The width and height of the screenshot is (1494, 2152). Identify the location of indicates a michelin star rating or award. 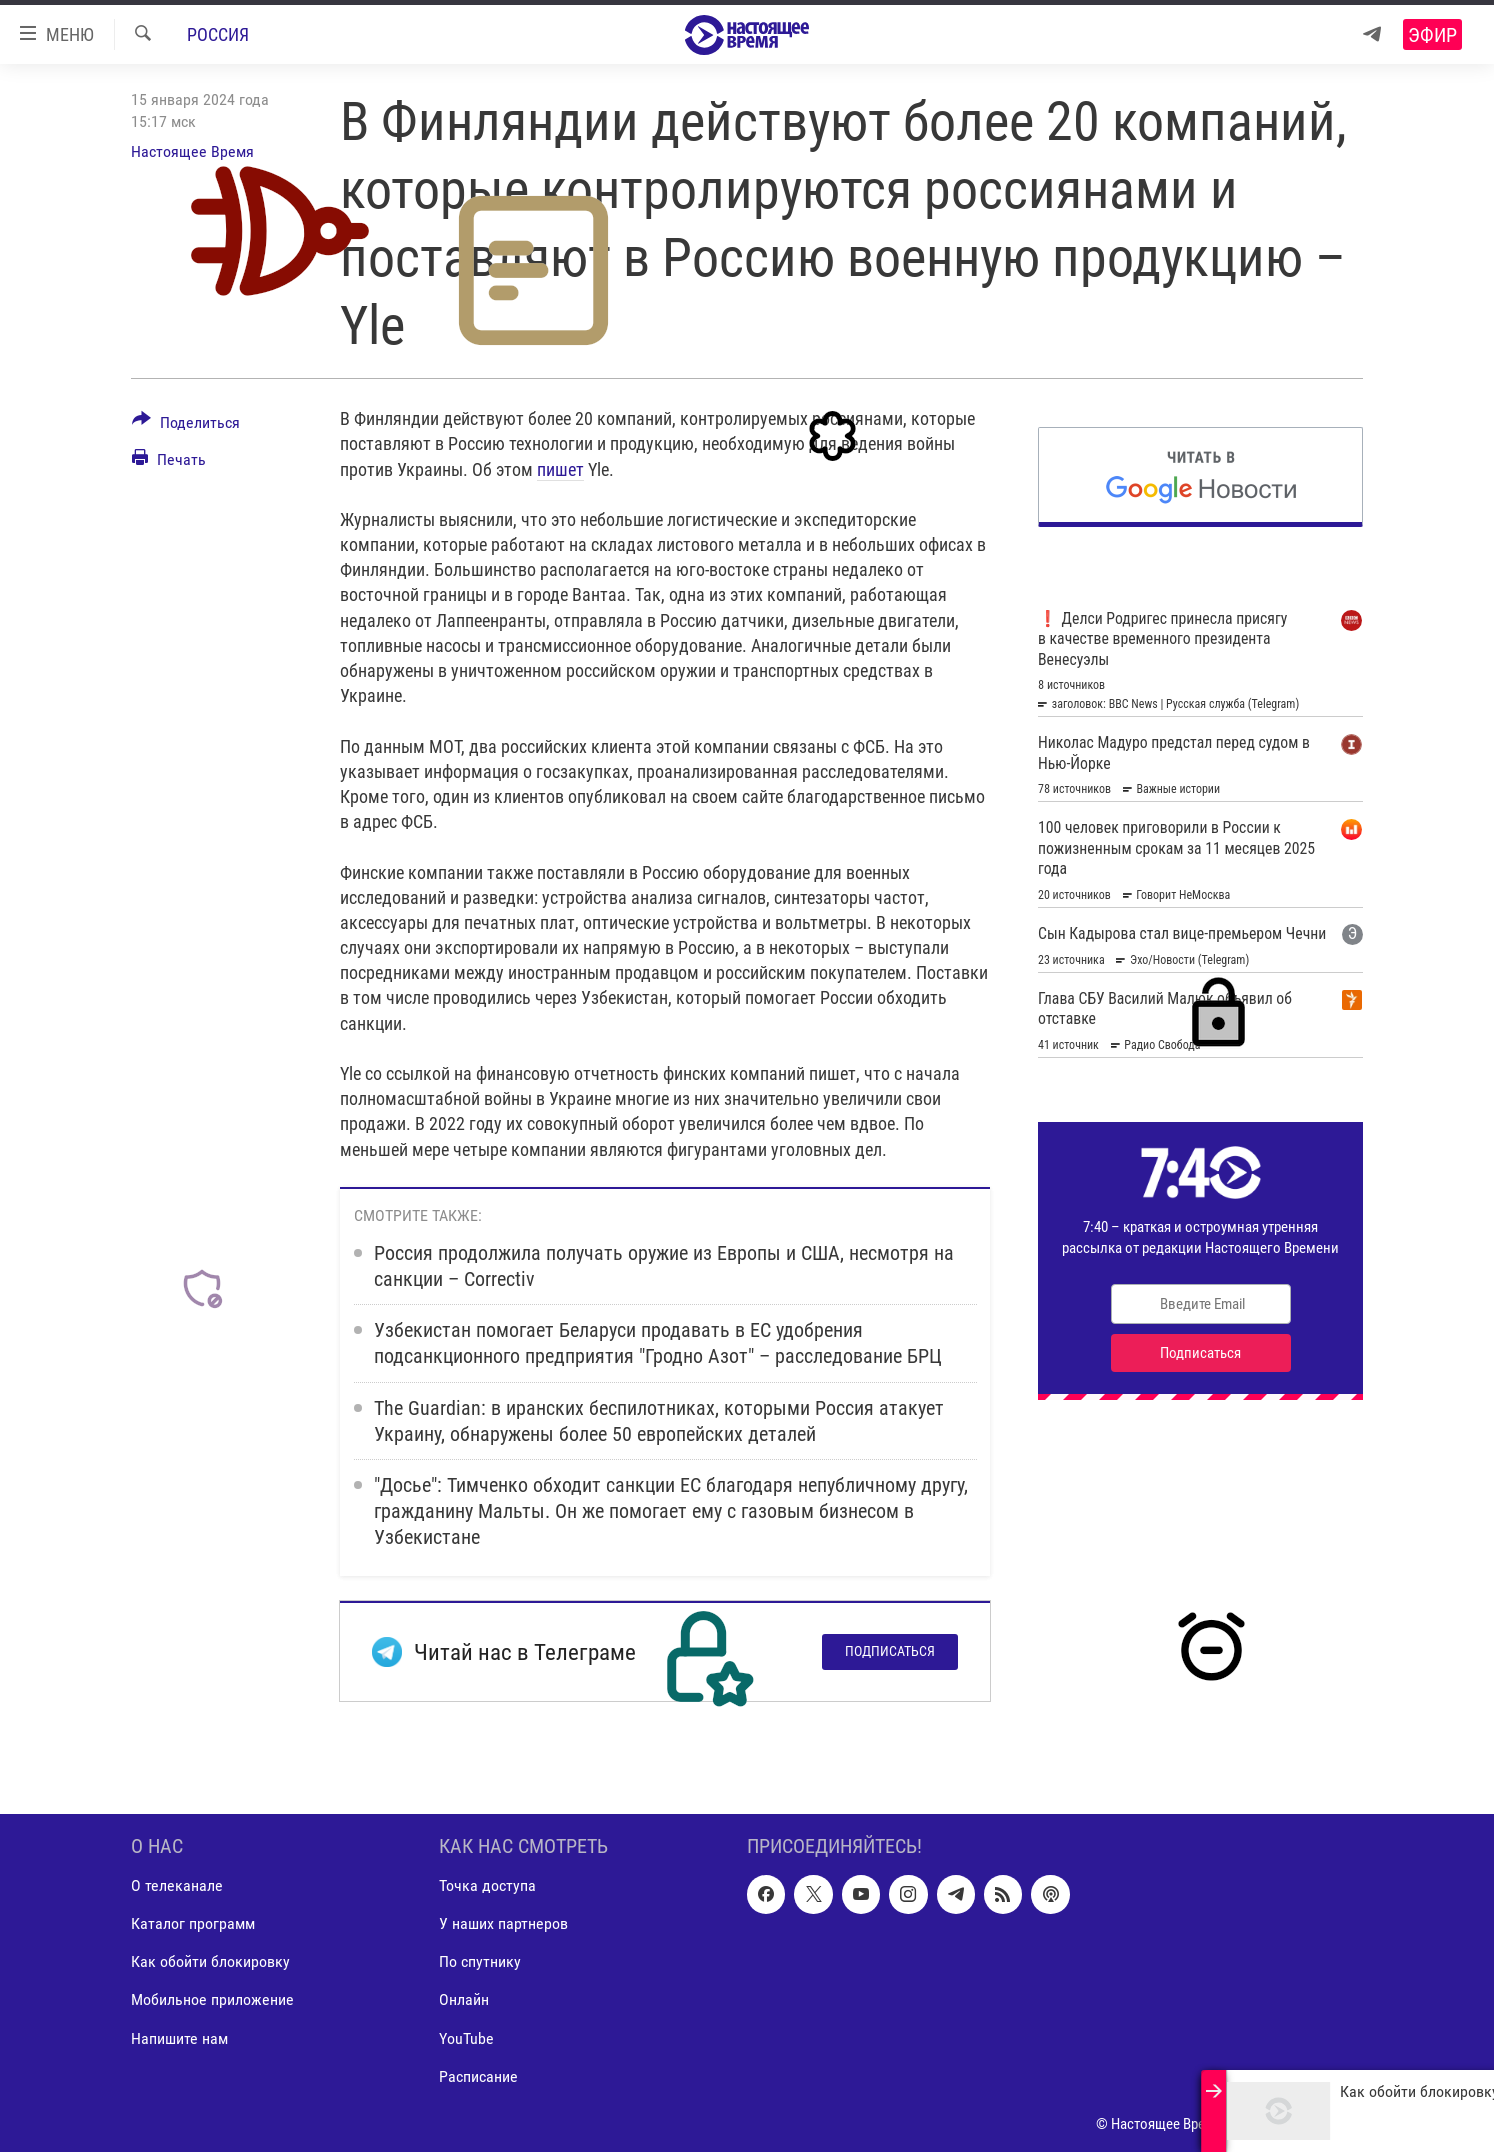
(833, 436).